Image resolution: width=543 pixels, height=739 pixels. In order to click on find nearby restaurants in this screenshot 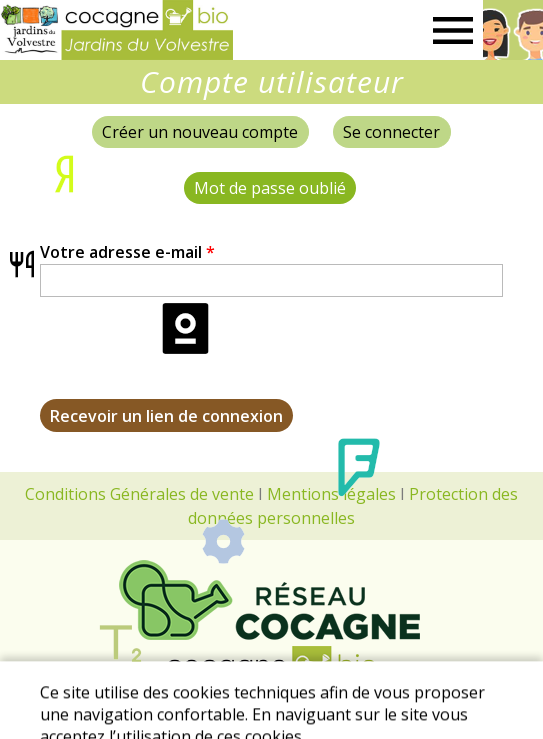, I will do `click(22, 264)`.